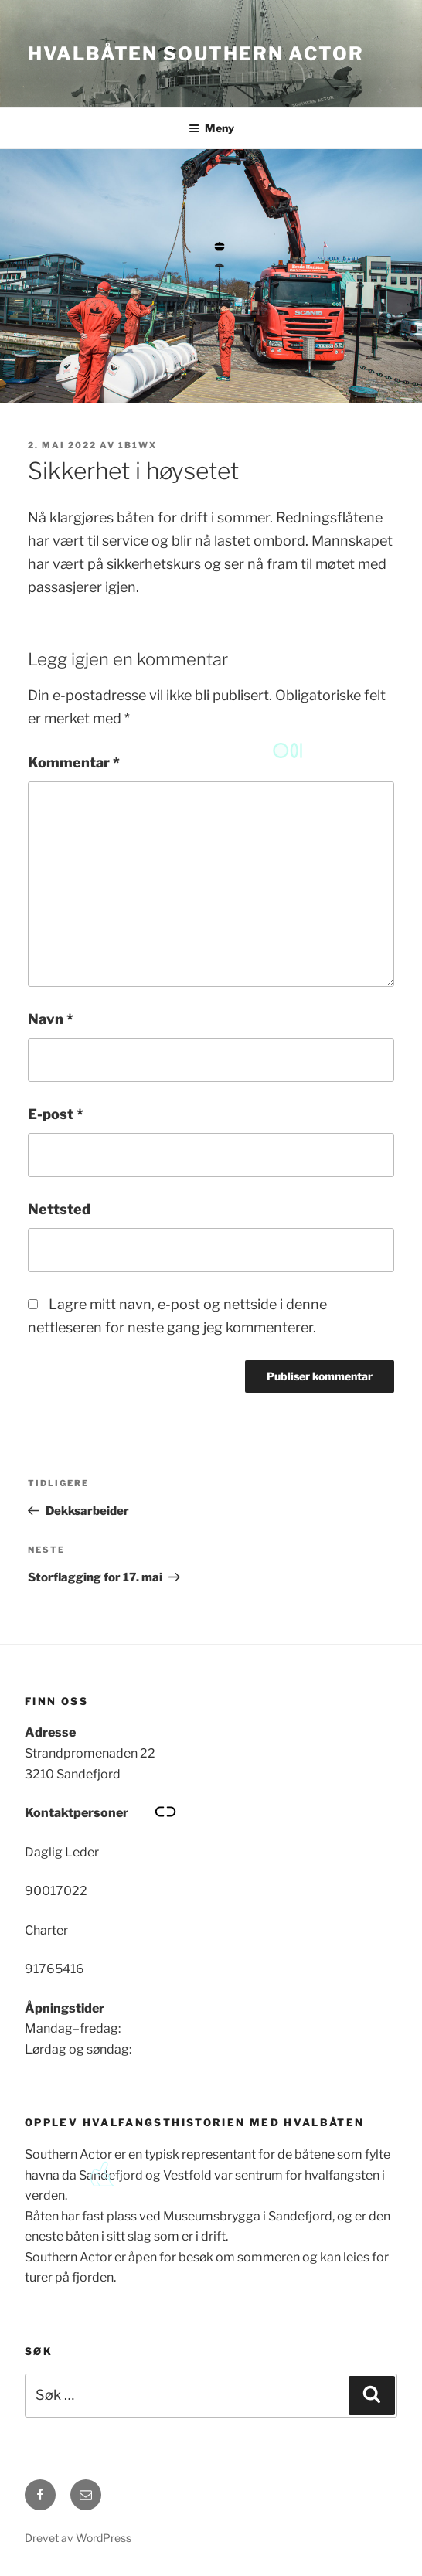 The height and width of the screenshot is (2576, 422). I want to click on visit medium profile or blog, so click(288, 750).